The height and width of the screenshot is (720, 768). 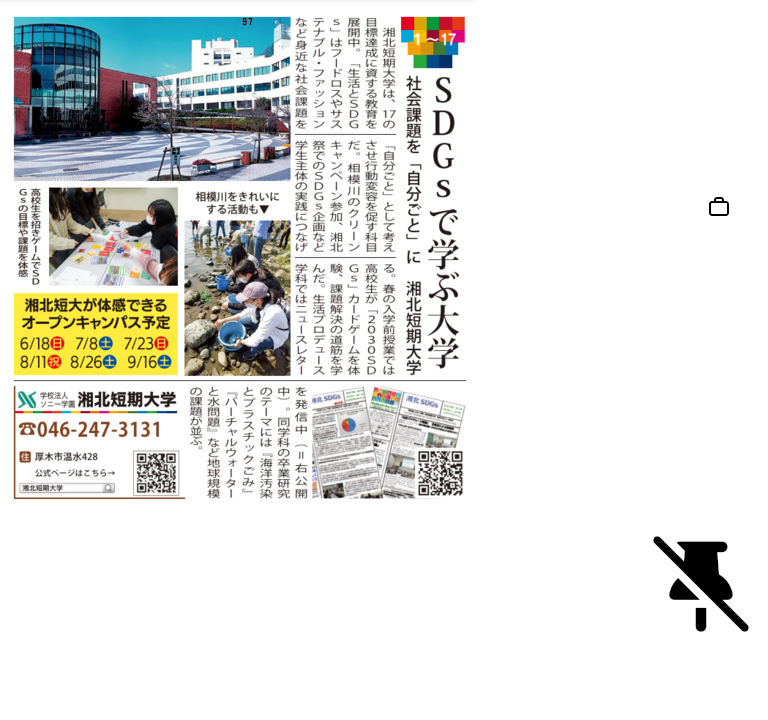 What do you see at coordinates (719, 207) in the screenshot?
I see `access work or business documents` at bounding box center [719, 207].